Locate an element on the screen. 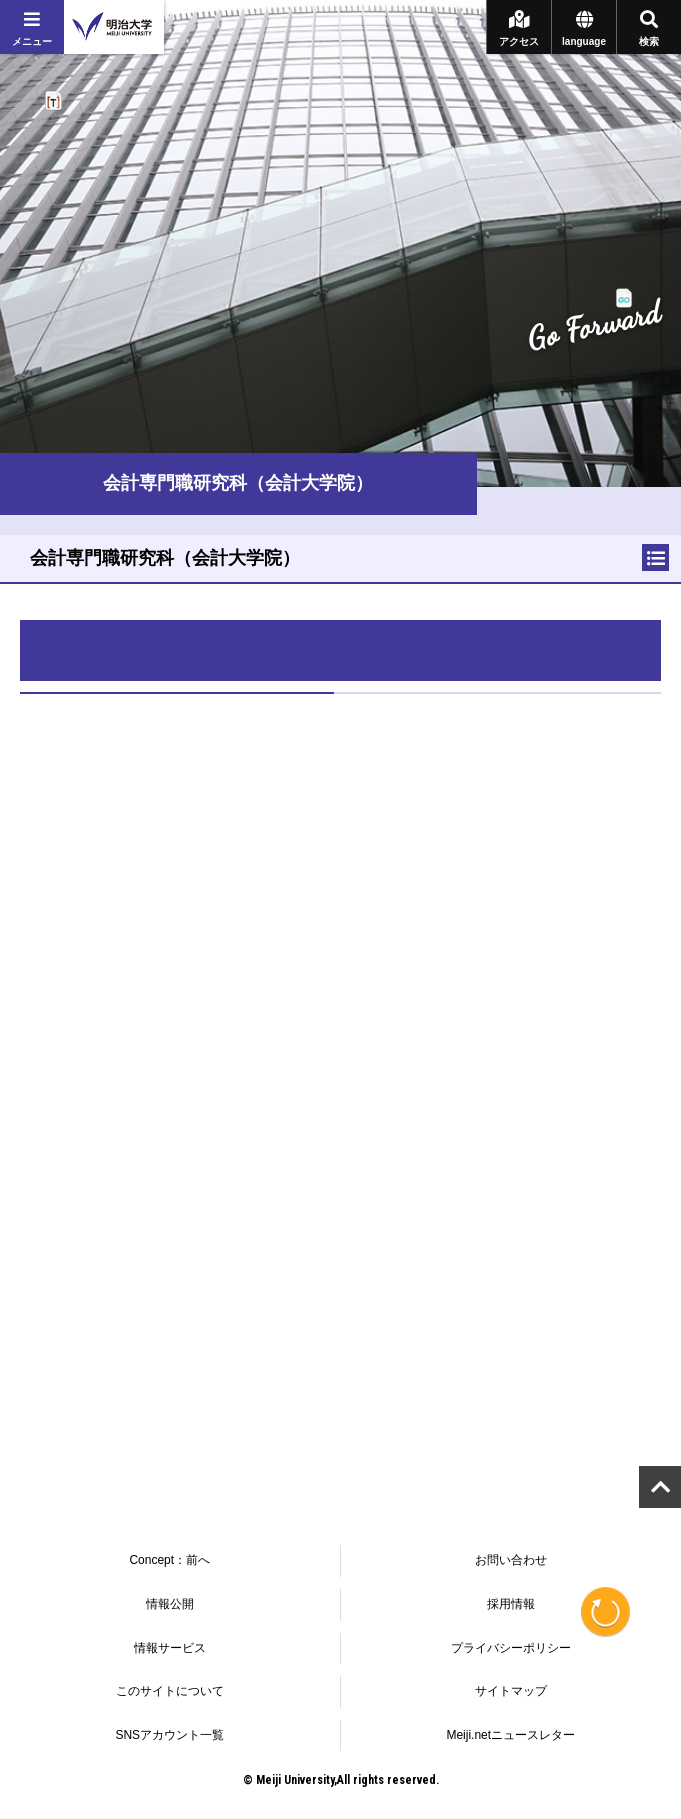 This screenshot has height=1819, width=681. restart or reboot the system is located at coordinates (606, 1612).